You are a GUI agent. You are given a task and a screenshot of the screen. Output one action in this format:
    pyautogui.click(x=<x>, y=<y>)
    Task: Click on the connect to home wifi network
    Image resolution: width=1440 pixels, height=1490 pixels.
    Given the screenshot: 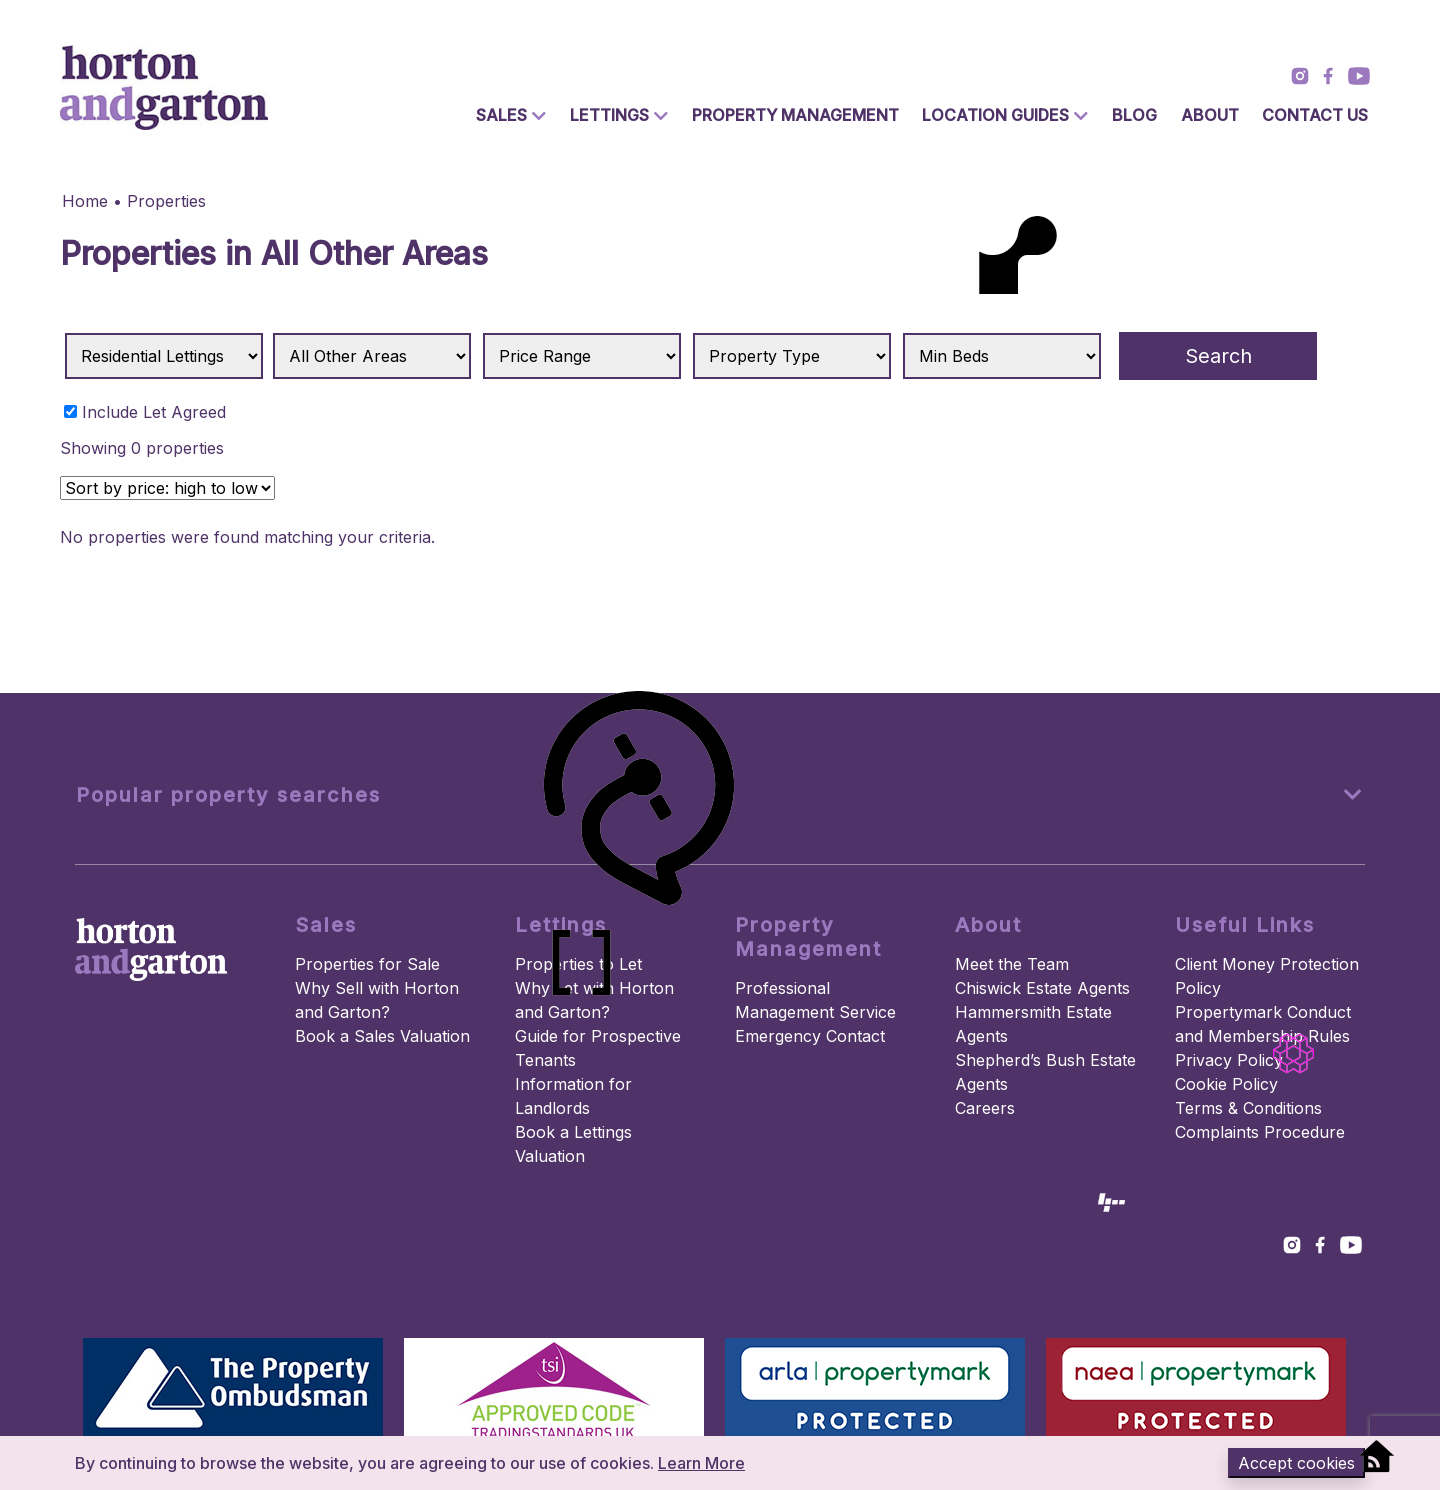 What is the action you would take?
    pyautogui.click(x=1376, y=1457)
    